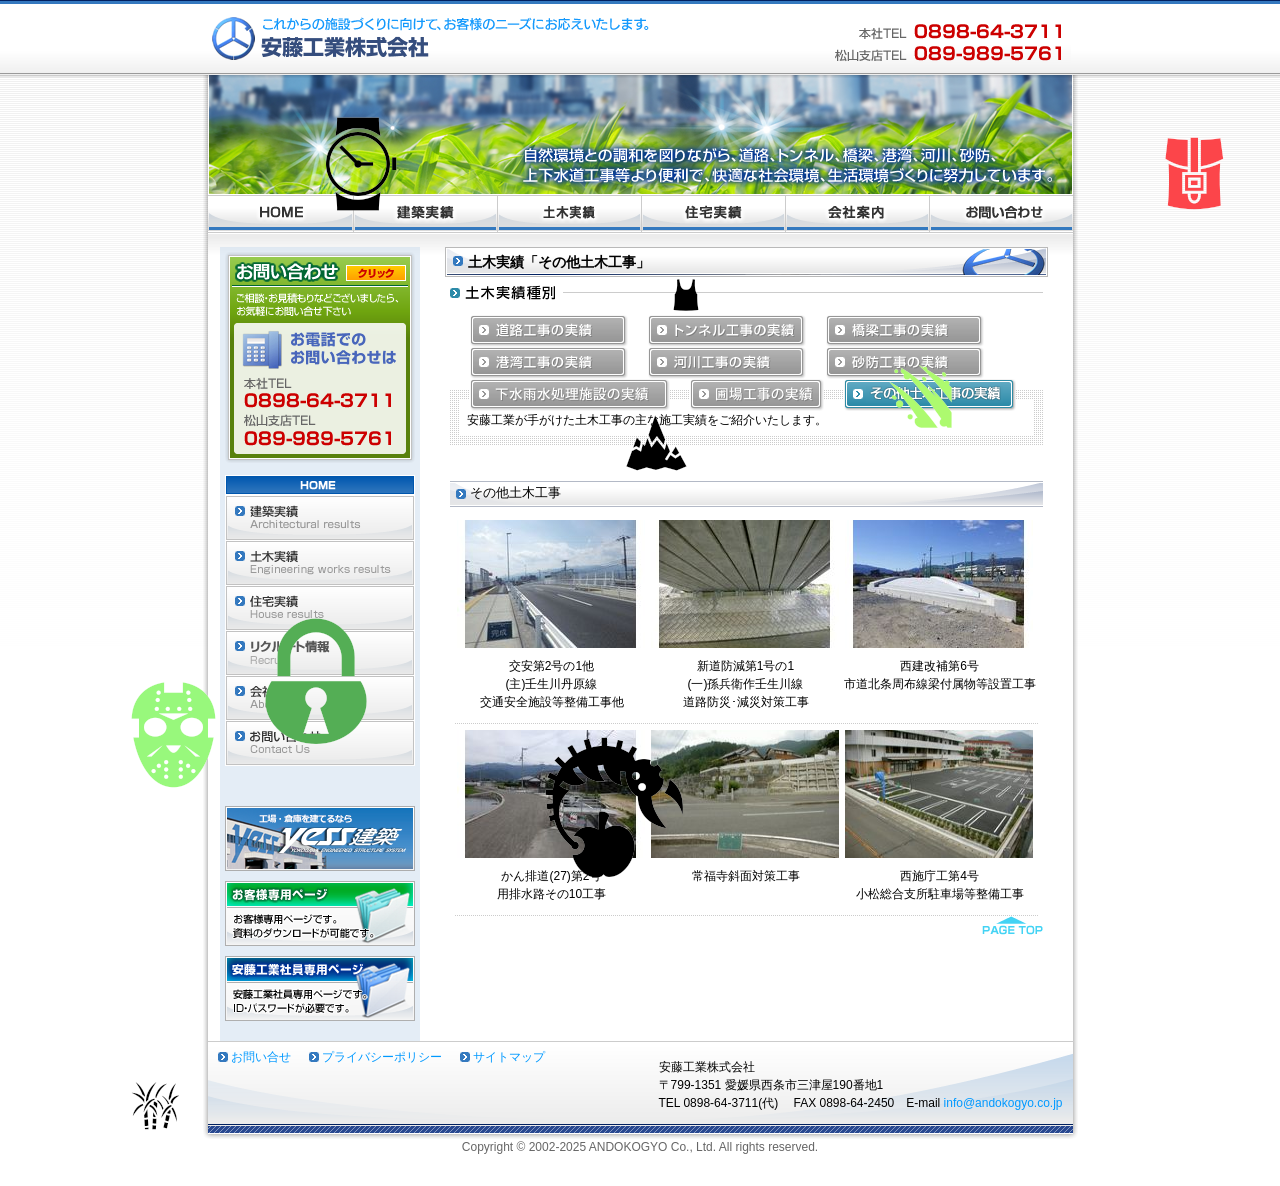 Image resolution: width=1280 pixels, height=1186 pixels. What do you see at coordinates (358, 164) in the screenshot?
I see `view current time or clock settings` at bounding box center [358, 164].